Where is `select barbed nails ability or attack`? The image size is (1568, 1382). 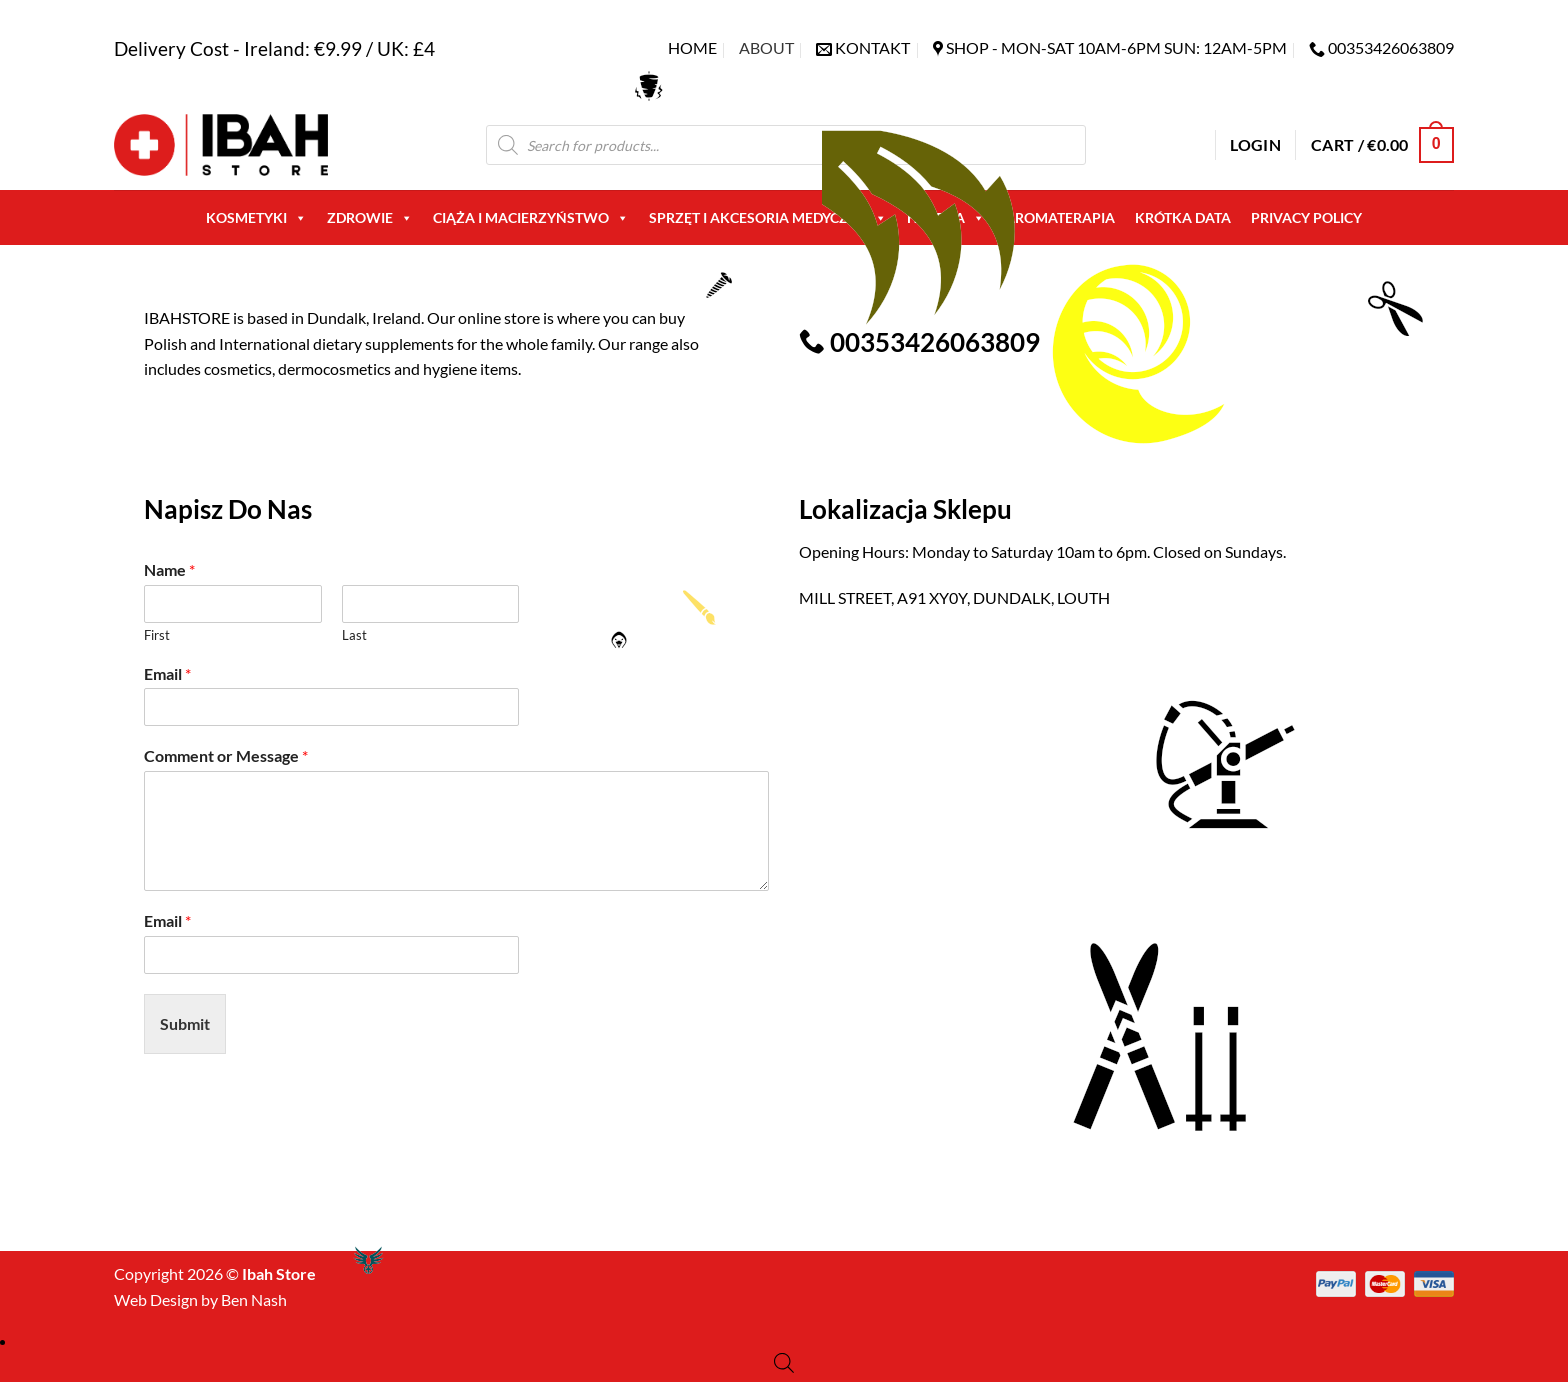
select barbed nails ability or attack is located at coordinates (919, 228).